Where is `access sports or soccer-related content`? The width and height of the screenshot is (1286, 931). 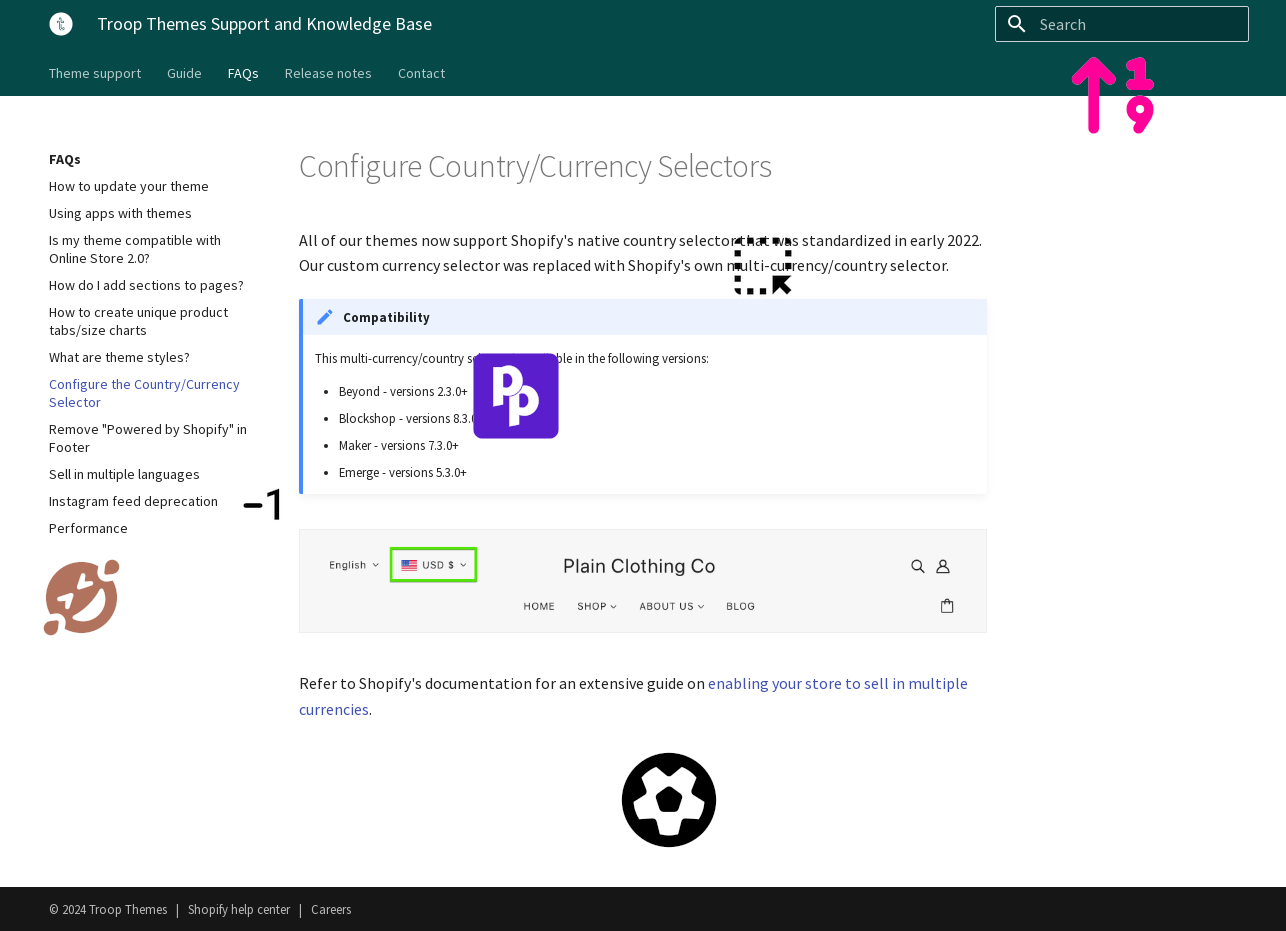 access sports or soccer-related content is located at coordinates (669, 800).